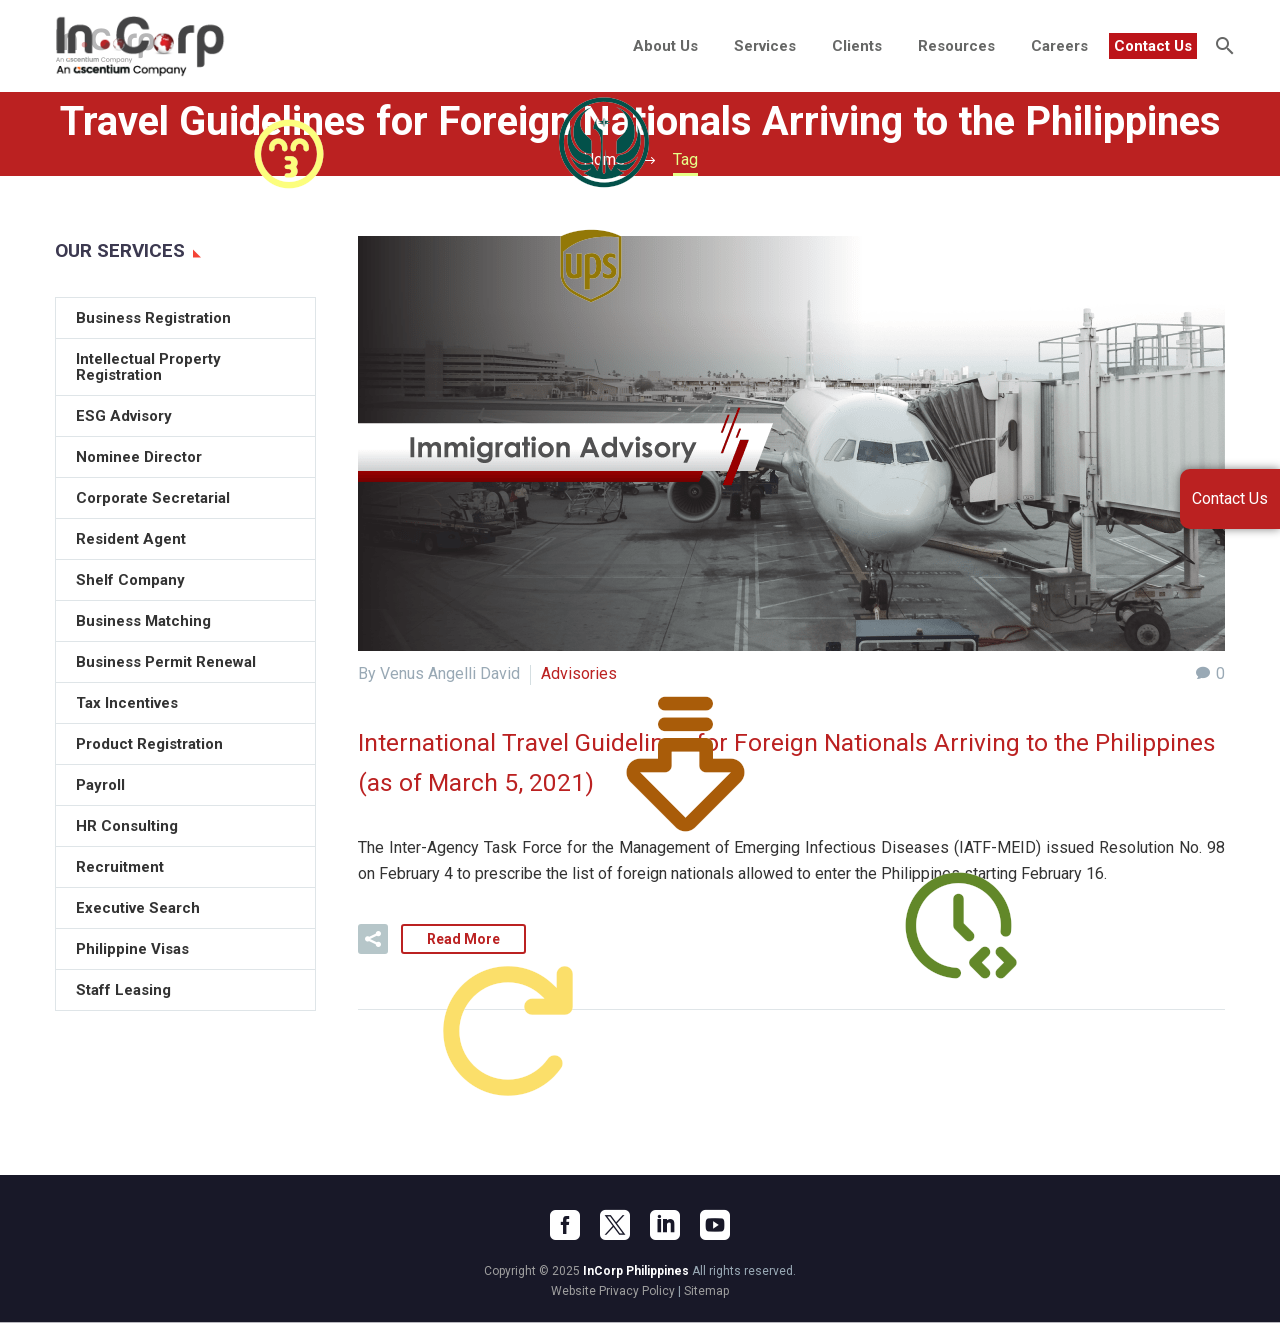 The image size is (1280, 1323). What do you see at coordinates (958, 925) in the screenshot?
I see `view or edit scheduled code execution` at bounding box center [958, 925].